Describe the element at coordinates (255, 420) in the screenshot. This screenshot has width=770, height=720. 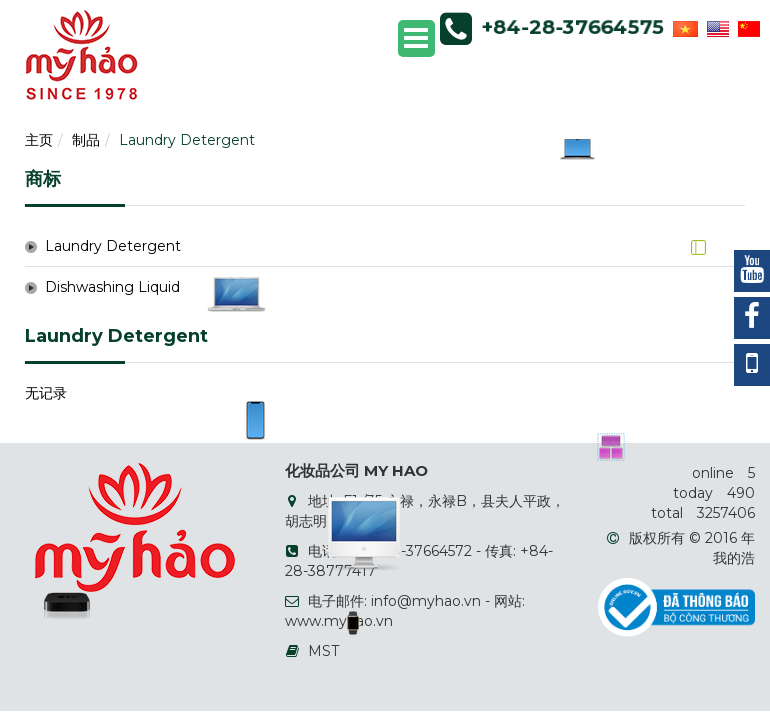
I see `indicates a connected iPhone device` at that location.